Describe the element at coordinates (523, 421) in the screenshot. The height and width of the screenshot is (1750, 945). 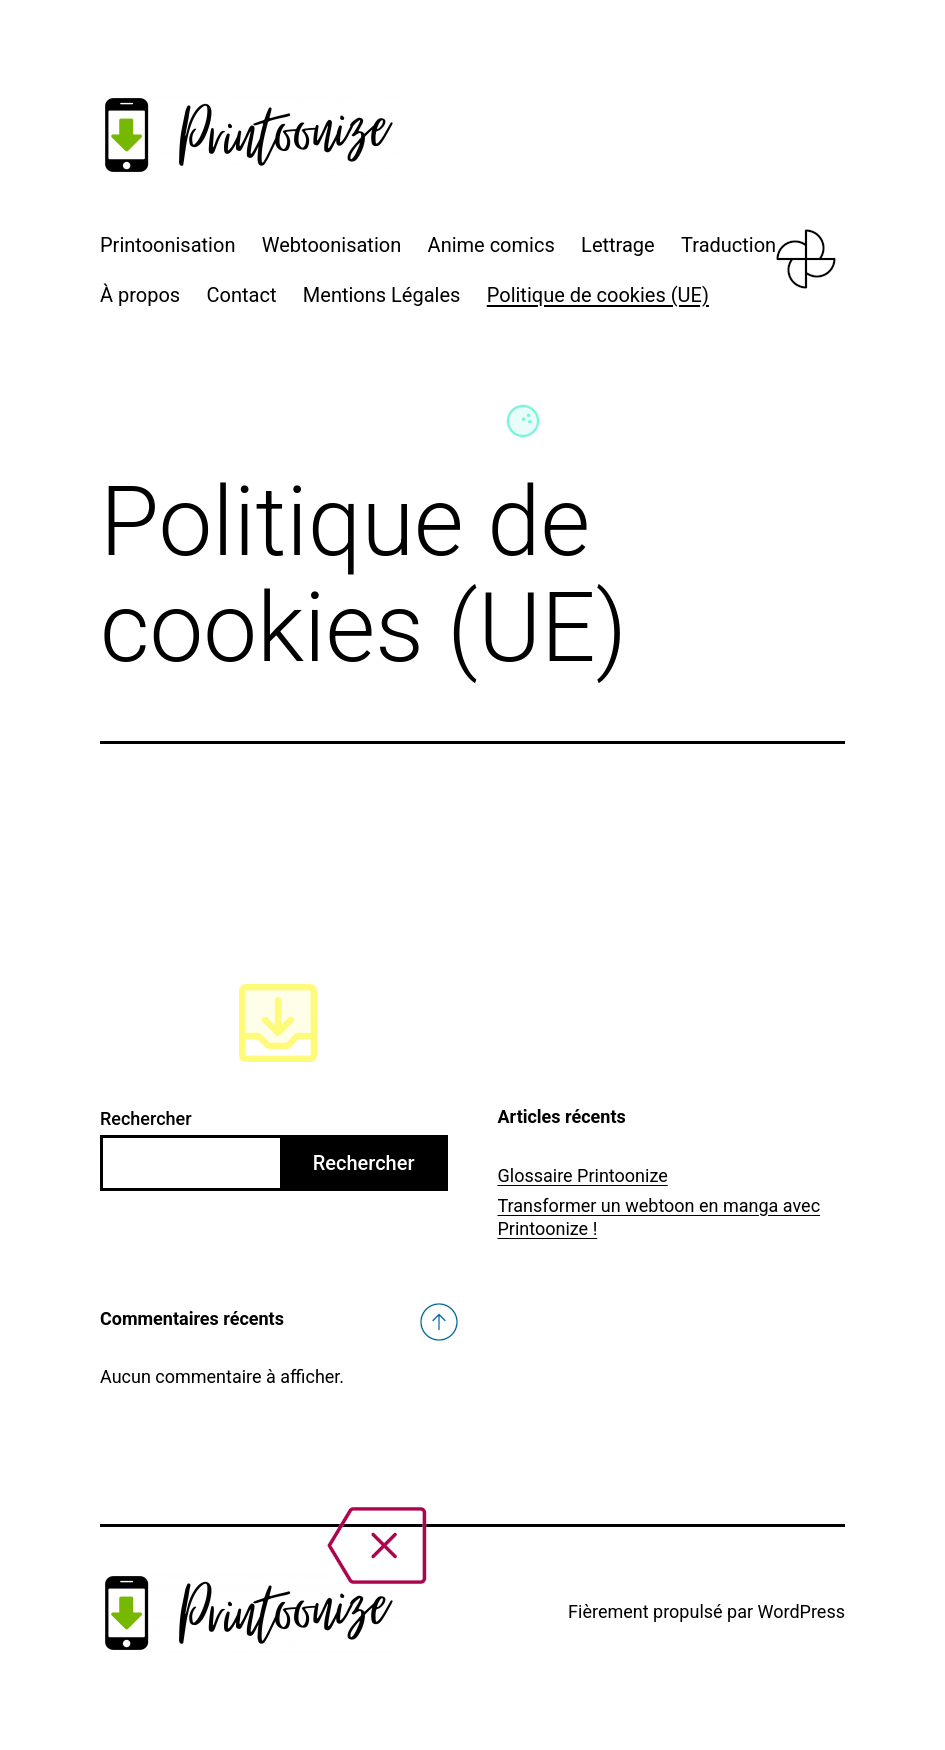
I see `access bowling or sports games` at that location.